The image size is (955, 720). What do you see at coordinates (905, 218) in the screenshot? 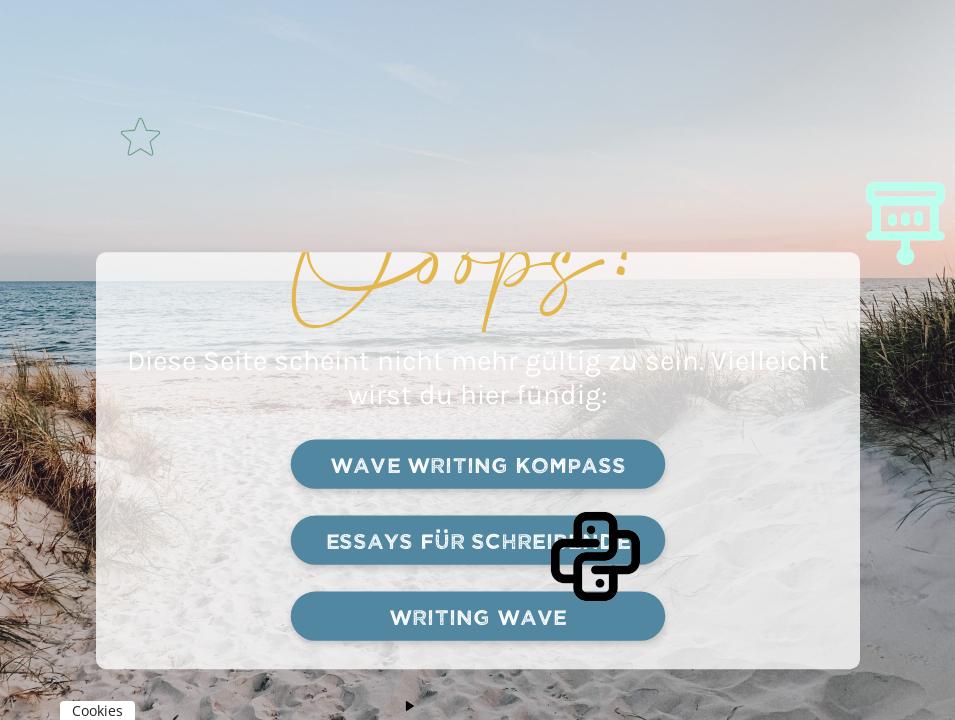
I see `view presentation with charts` at bounding box center [905, 218].